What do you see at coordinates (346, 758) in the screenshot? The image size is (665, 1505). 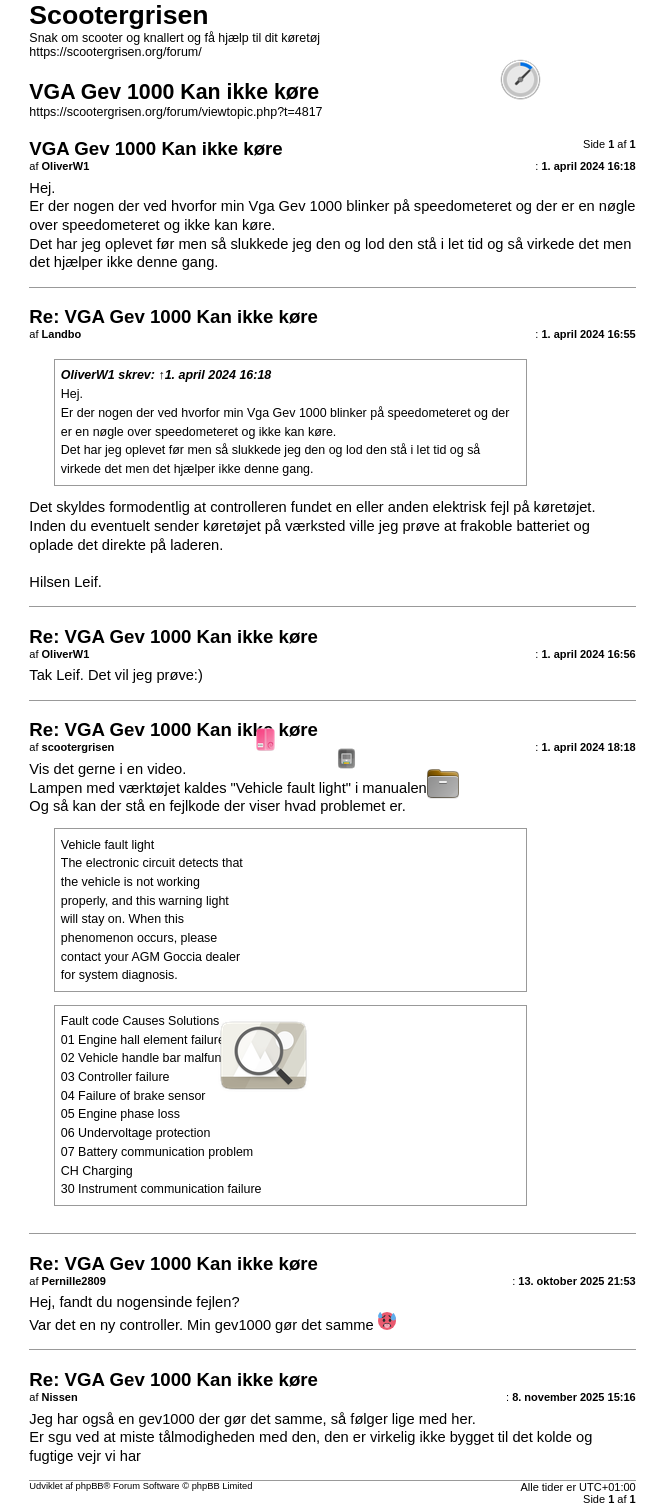 I see `nintendo 64 rom file` at bounding box center [346, 758].